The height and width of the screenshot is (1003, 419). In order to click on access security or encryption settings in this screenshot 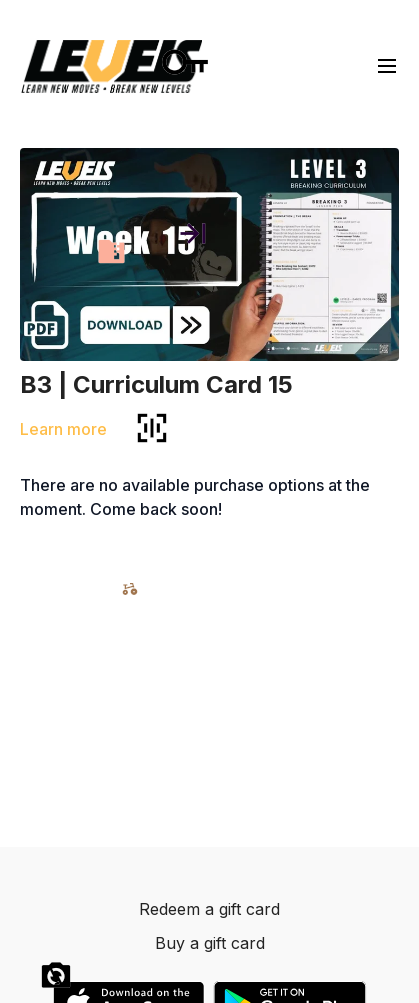, I will do `click(185, 62)`.